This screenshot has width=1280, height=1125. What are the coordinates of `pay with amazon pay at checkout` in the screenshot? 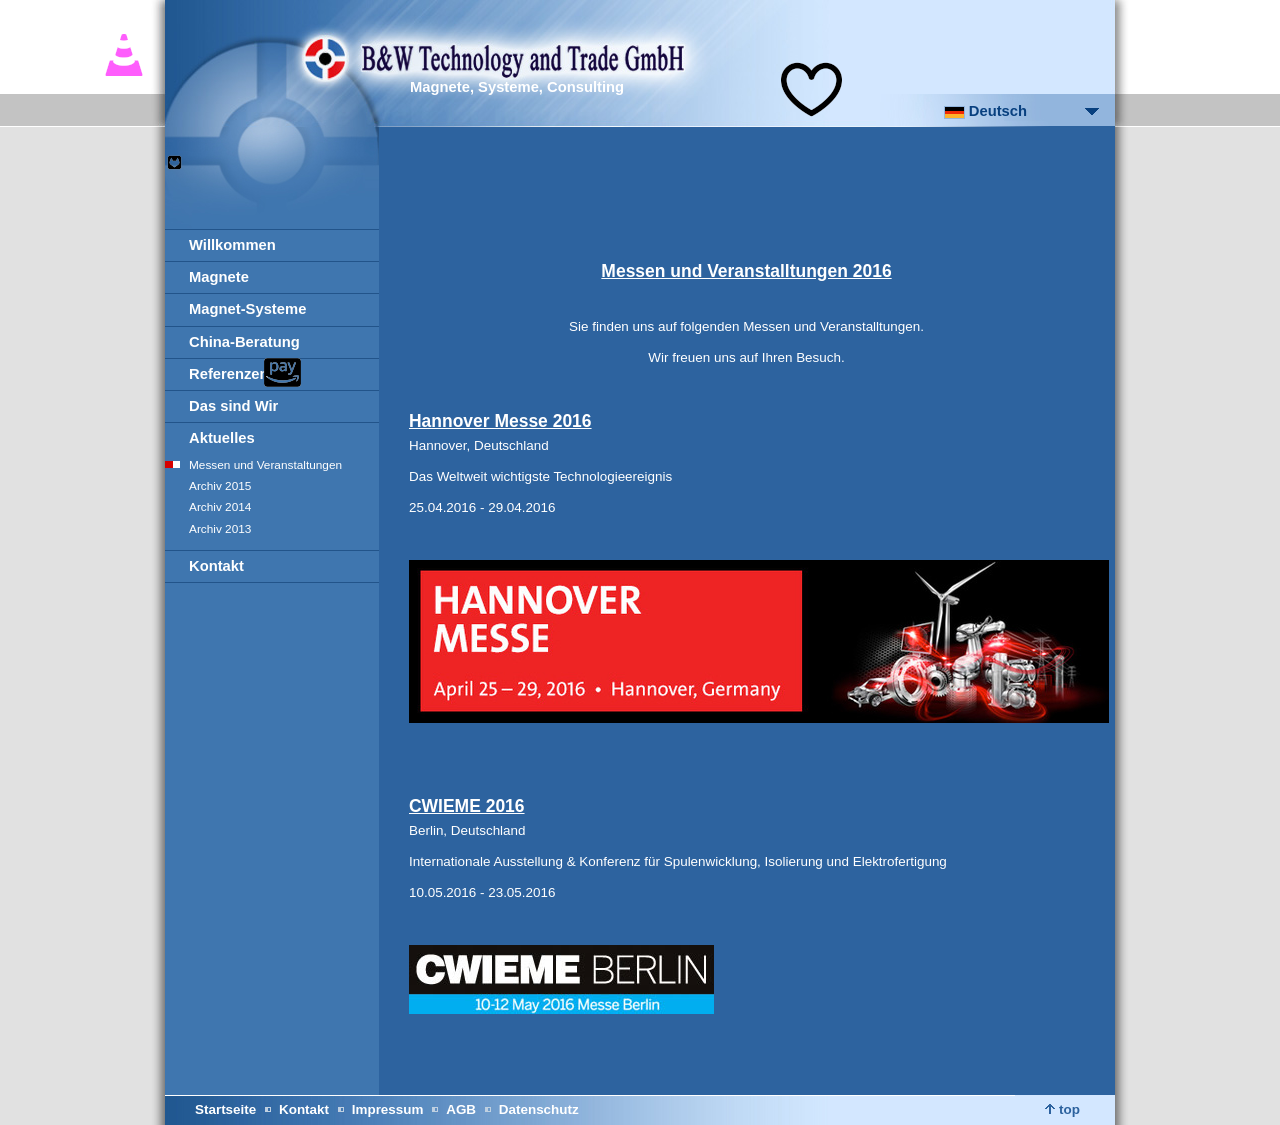 It's located at (282, 372).